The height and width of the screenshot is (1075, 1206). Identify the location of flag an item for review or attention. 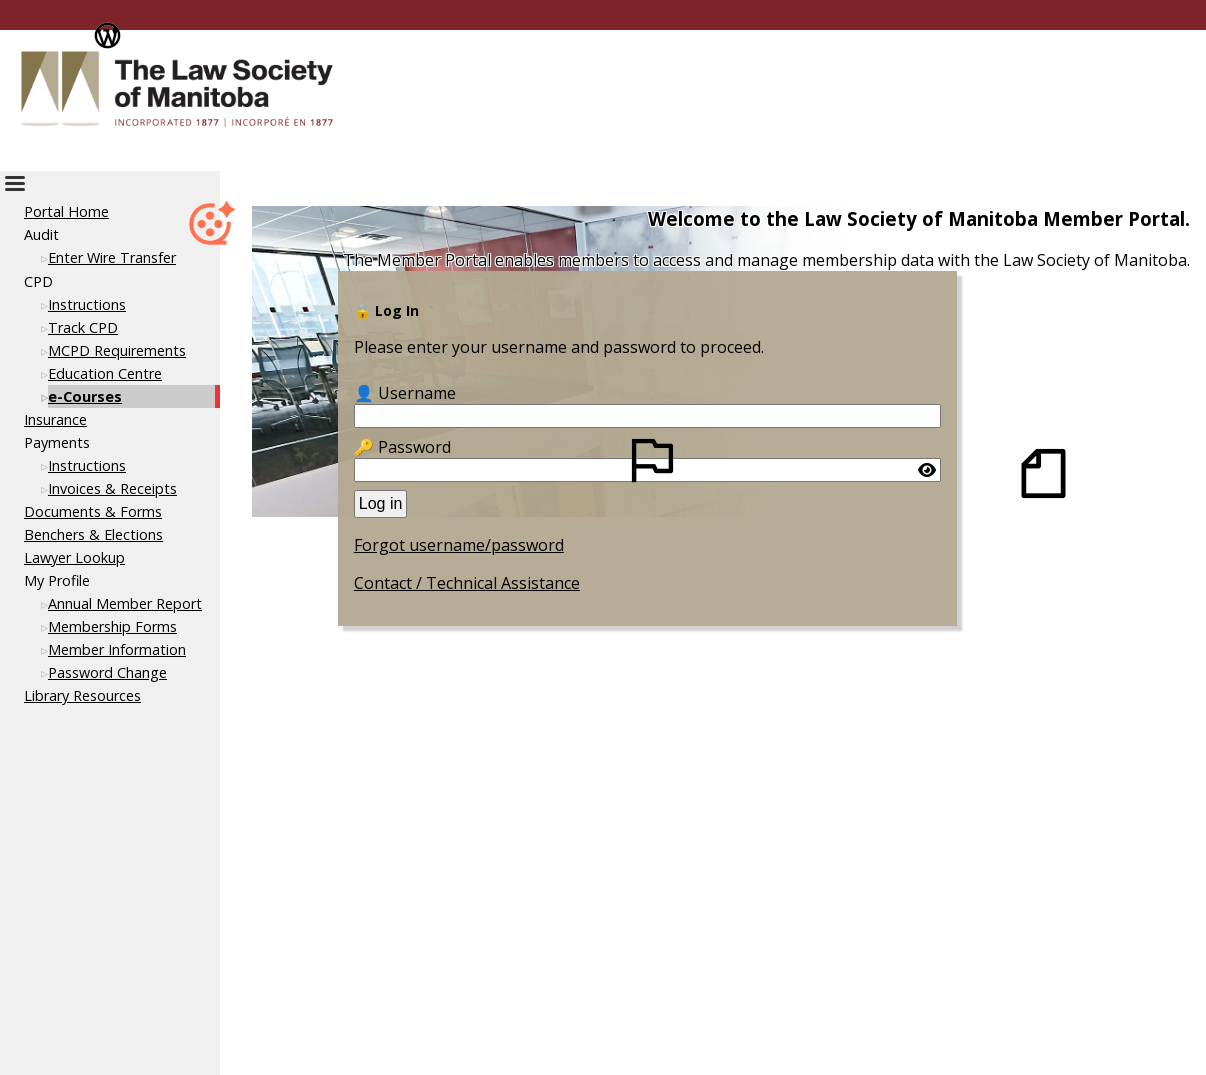
(652, 459).